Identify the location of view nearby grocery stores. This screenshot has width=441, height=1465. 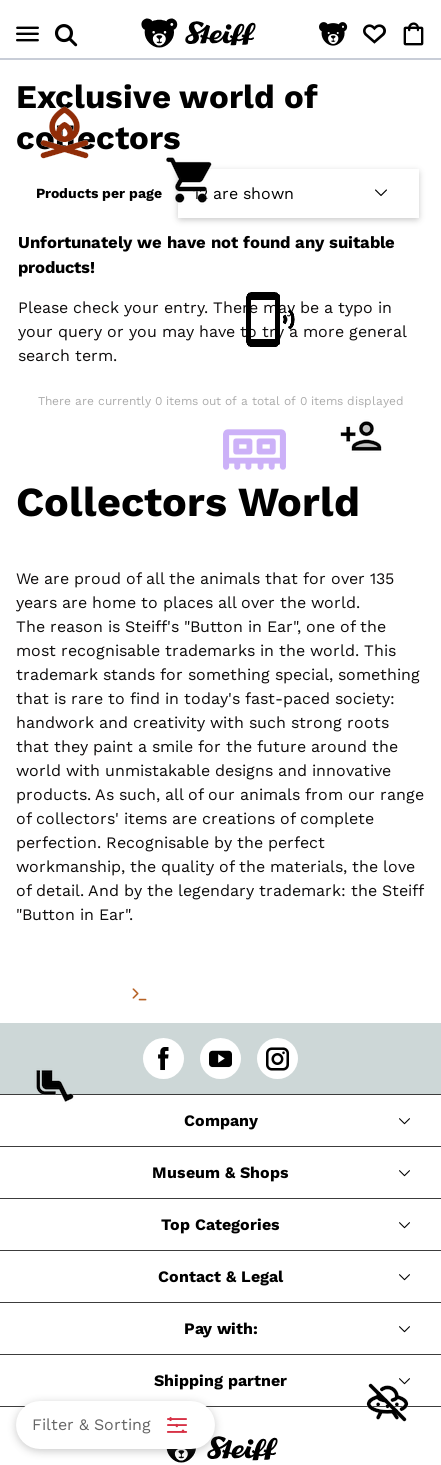
(191, 180).